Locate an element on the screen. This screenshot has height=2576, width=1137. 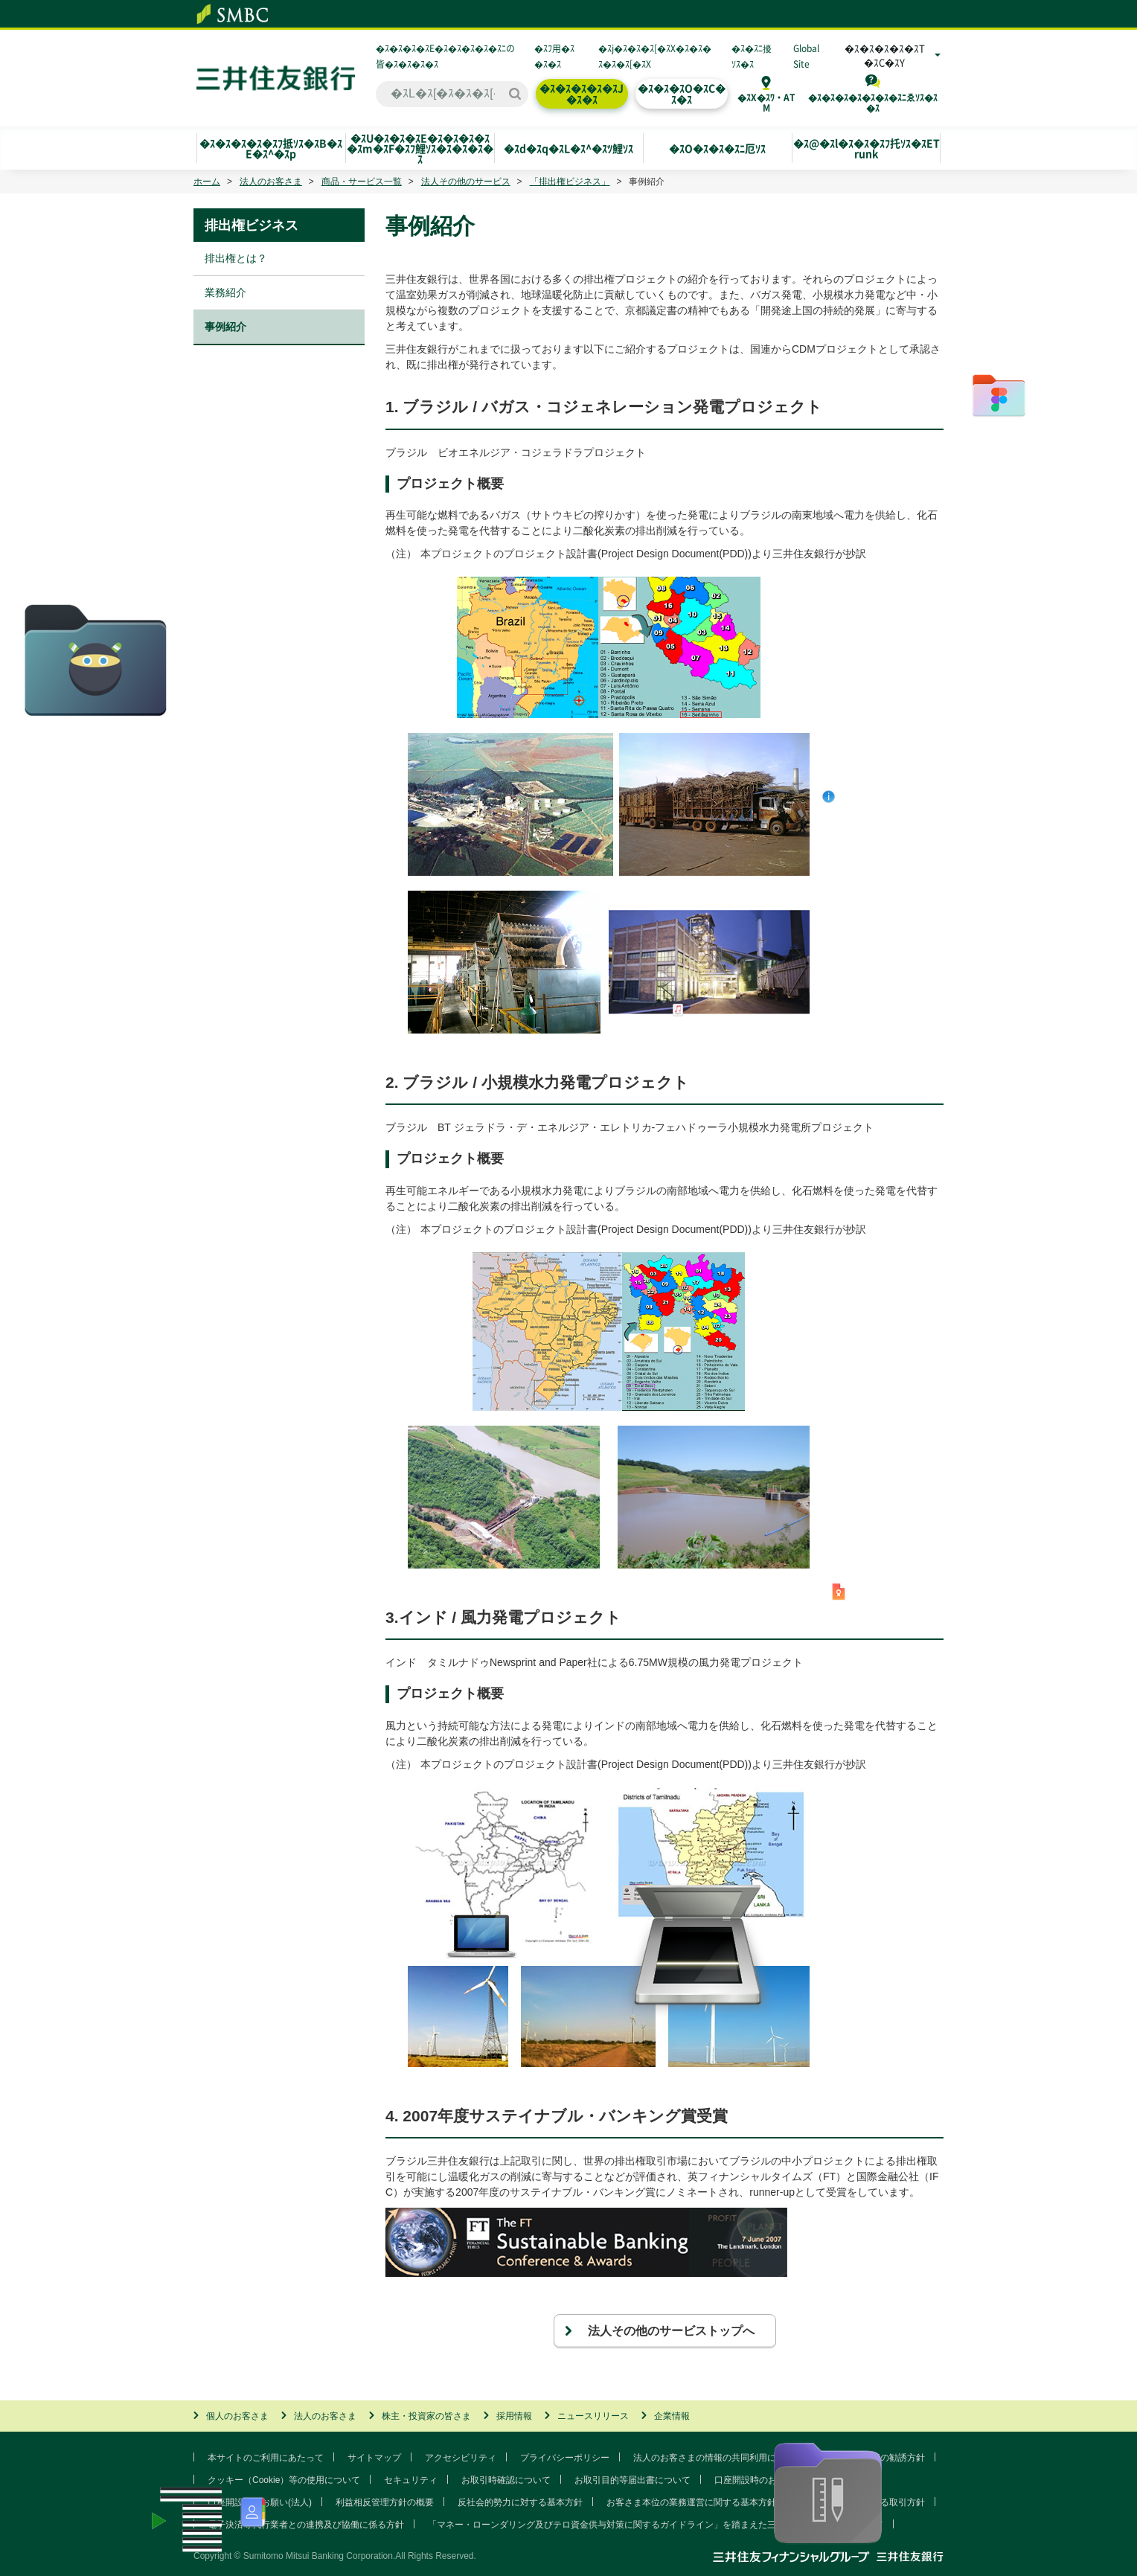
open templates folder is located at coordinates (827, 2493).